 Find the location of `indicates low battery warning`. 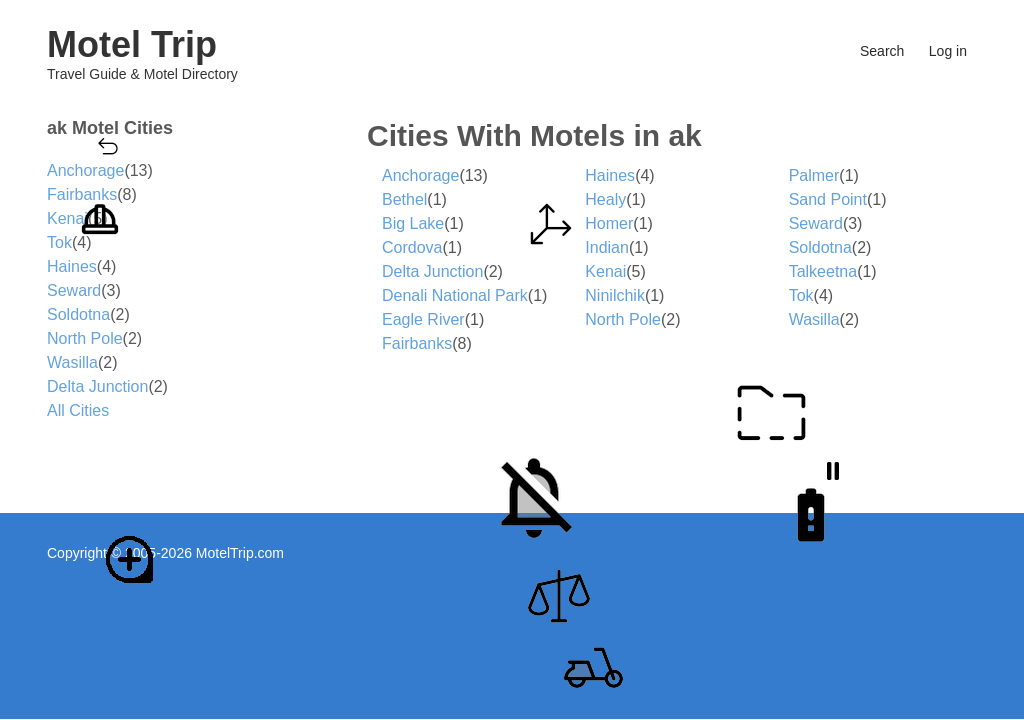

indicates low battery warning is located at coordinates (811, 515).